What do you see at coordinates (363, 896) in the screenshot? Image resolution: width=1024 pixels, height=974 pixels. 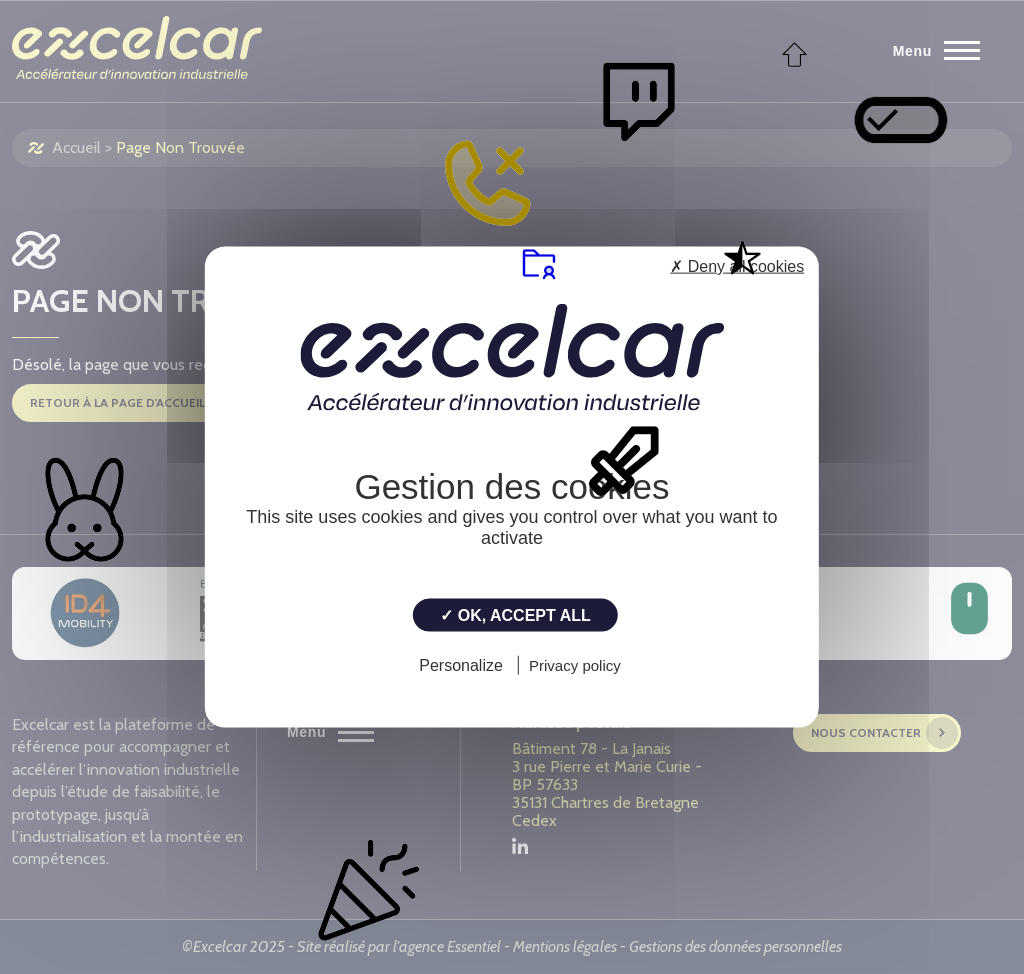 I see `celebrate a completed milestone or achievement` at bounding box center [363, 896].